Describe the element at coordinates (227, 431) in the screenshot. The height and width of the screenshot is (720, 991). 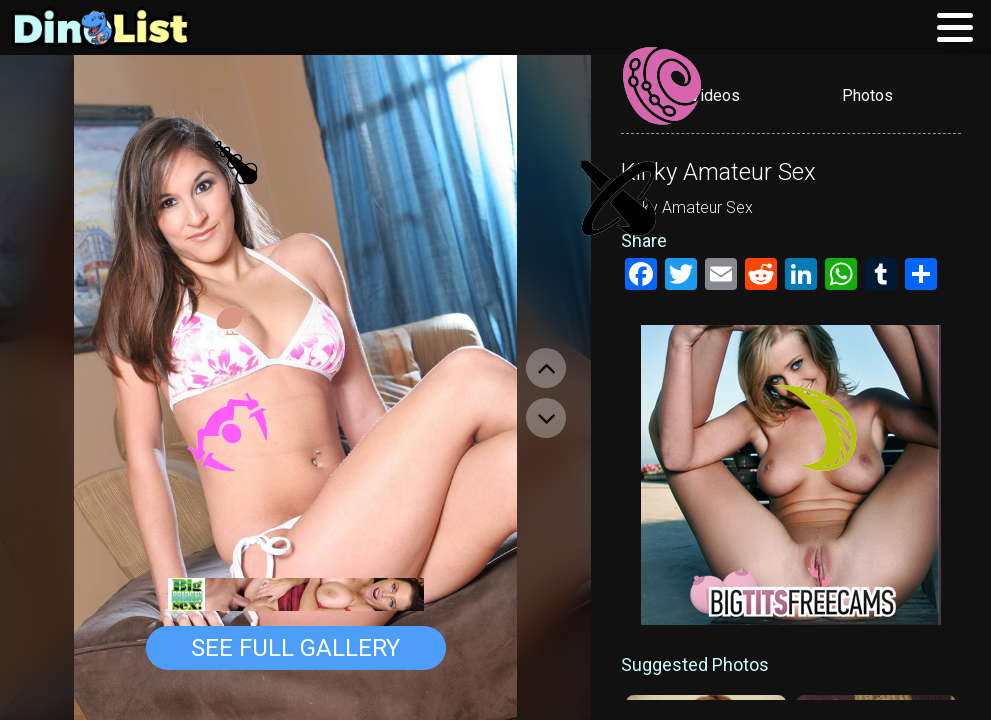
I see `select rogue character class` at that location.